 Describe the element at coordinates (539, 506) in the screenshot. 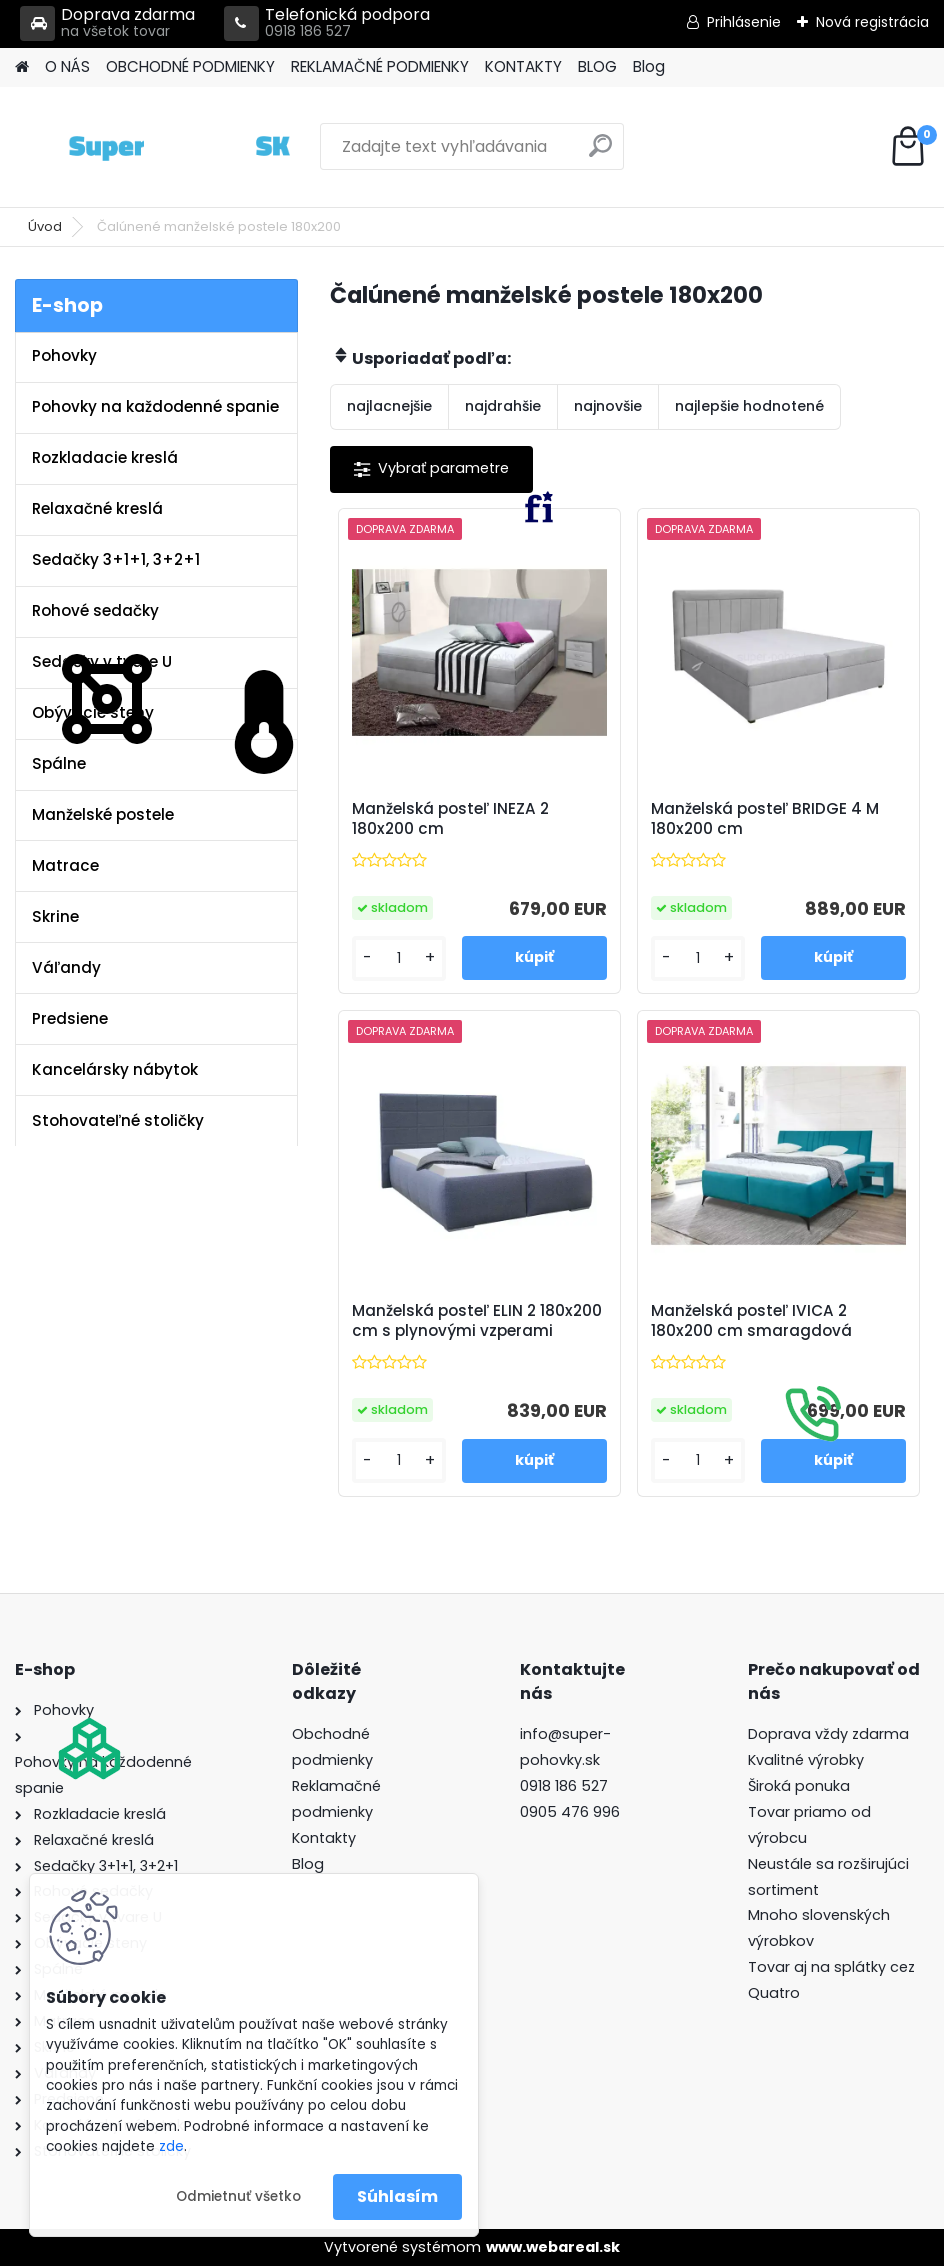

I see `fonticons brand logo` at that location.